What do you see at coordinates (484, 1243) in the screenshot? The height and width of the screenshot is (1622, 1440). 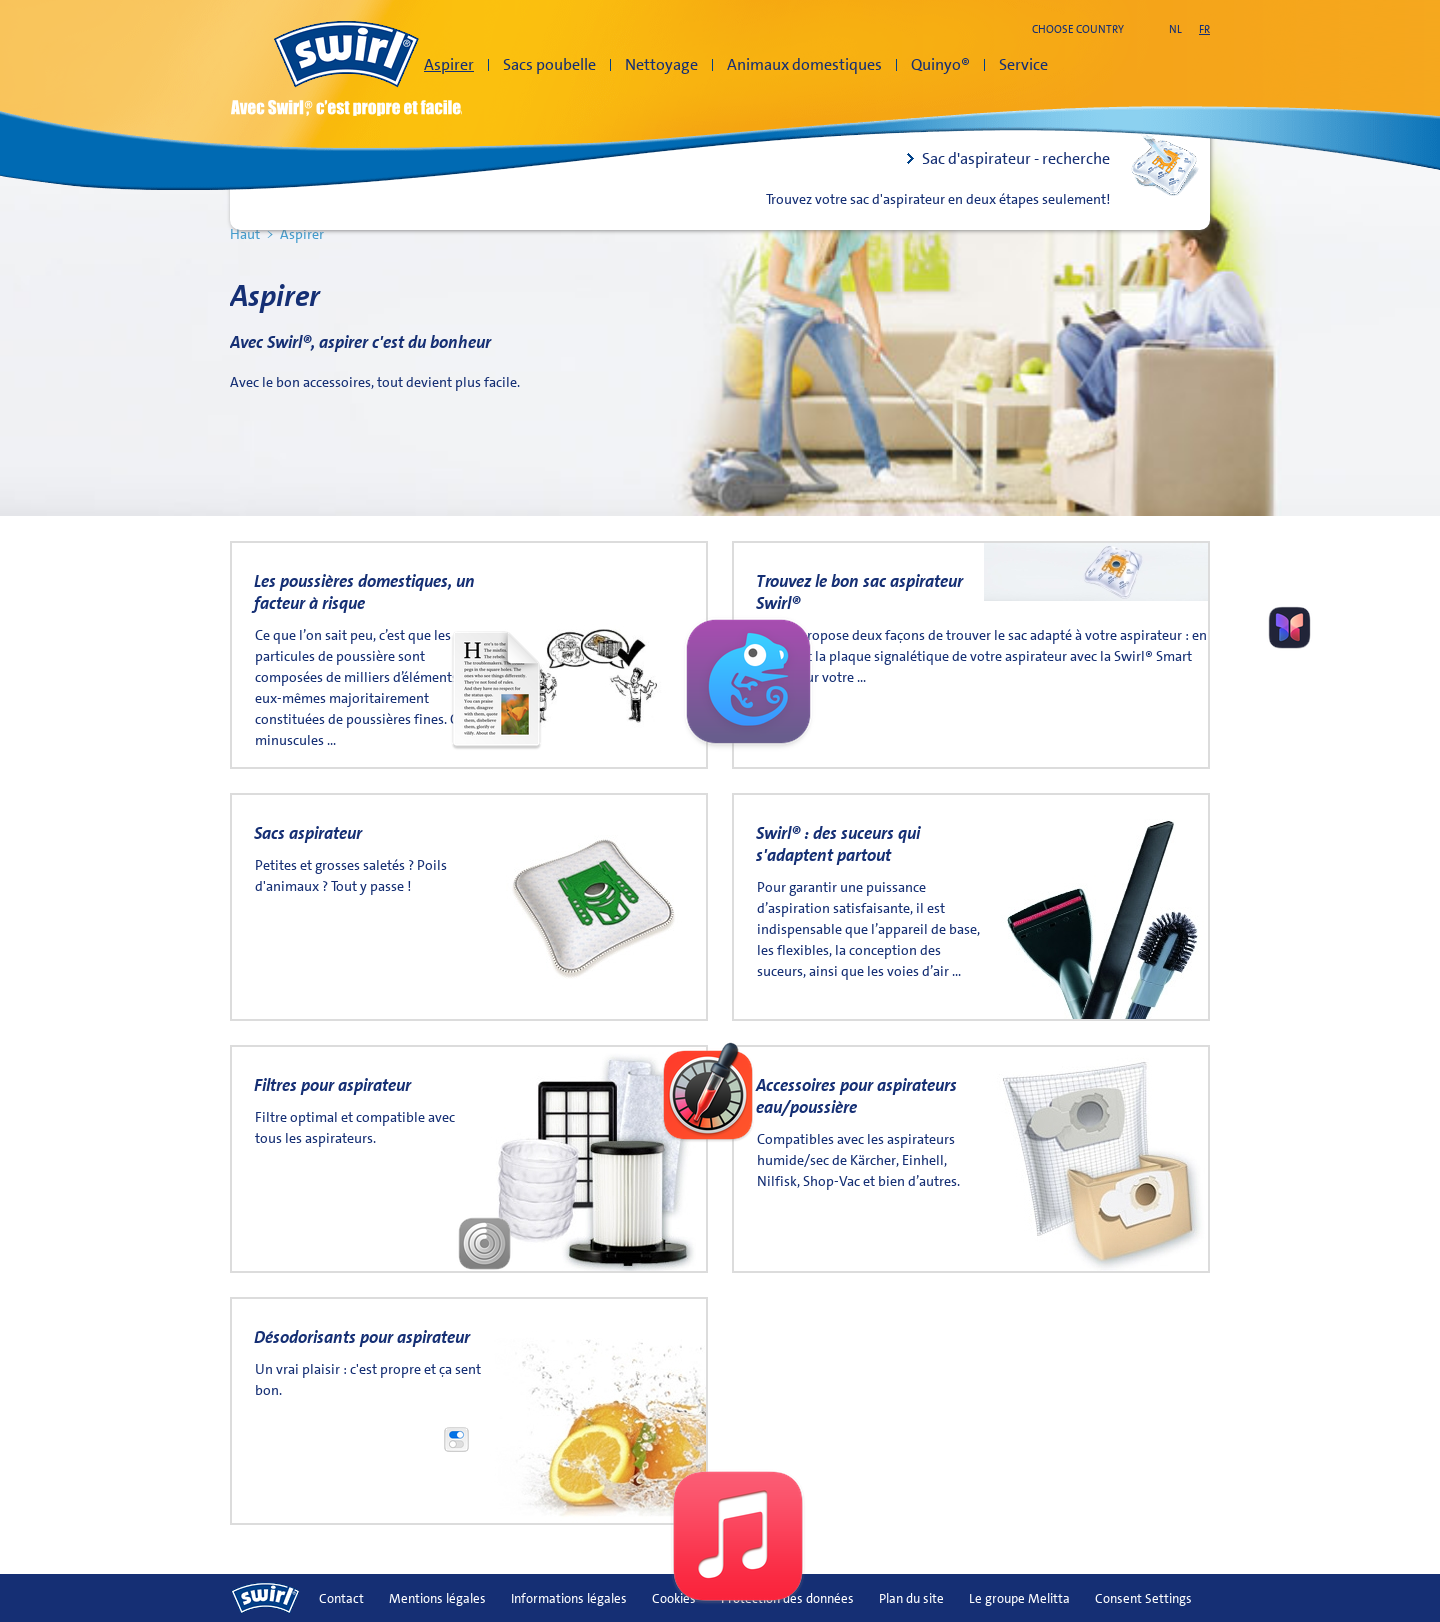 I see `open the Fitness app` at bounding box center [484, 1243].